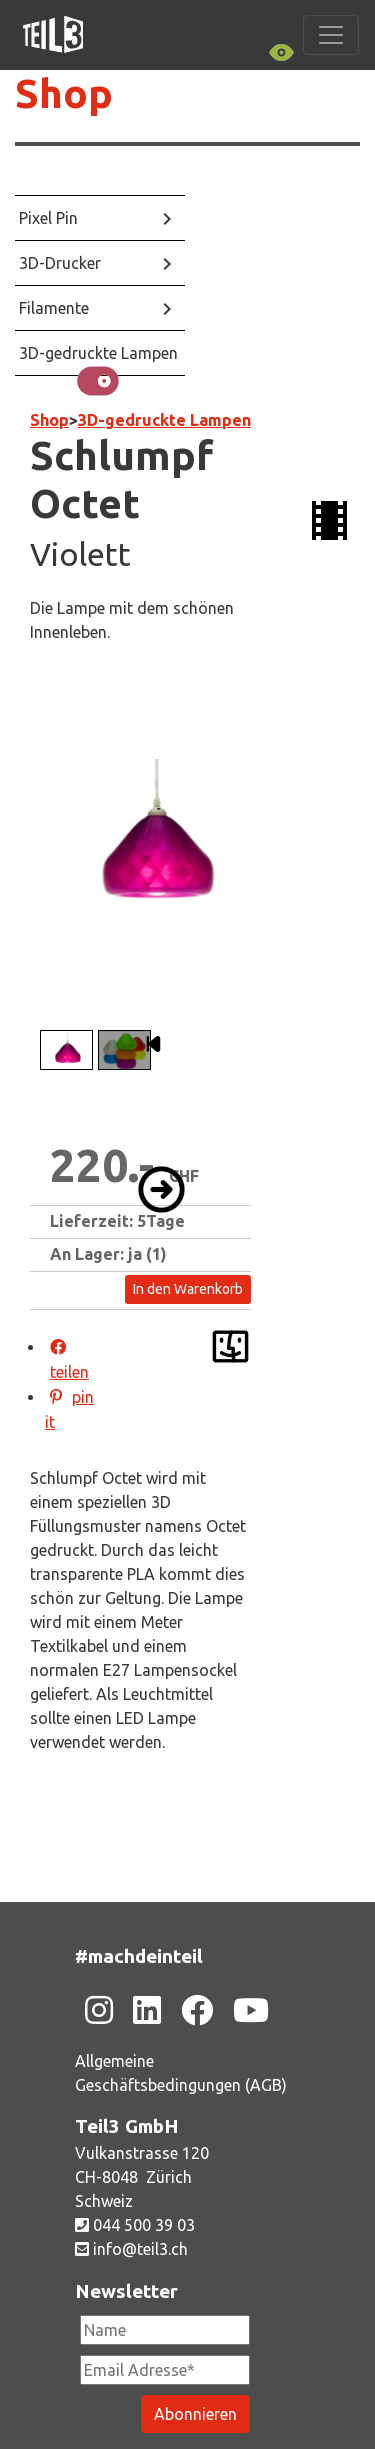  I want to click on open finder app on mac, so click(230, 1346).